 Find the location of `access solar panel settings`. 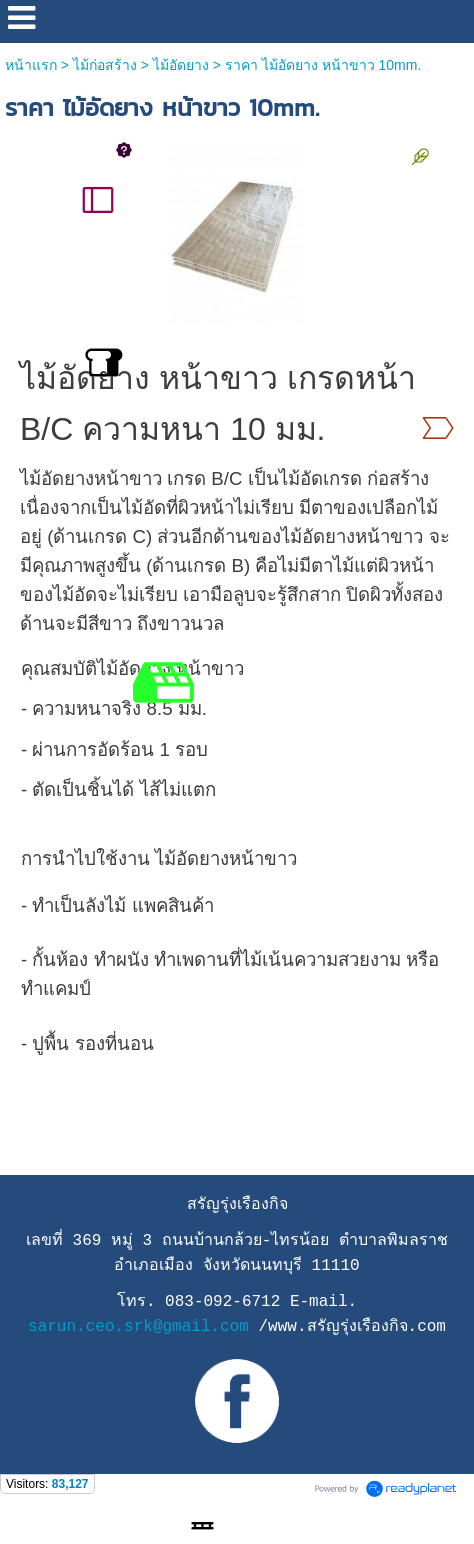

access solar panel settings is located at coordinates (163, 684).